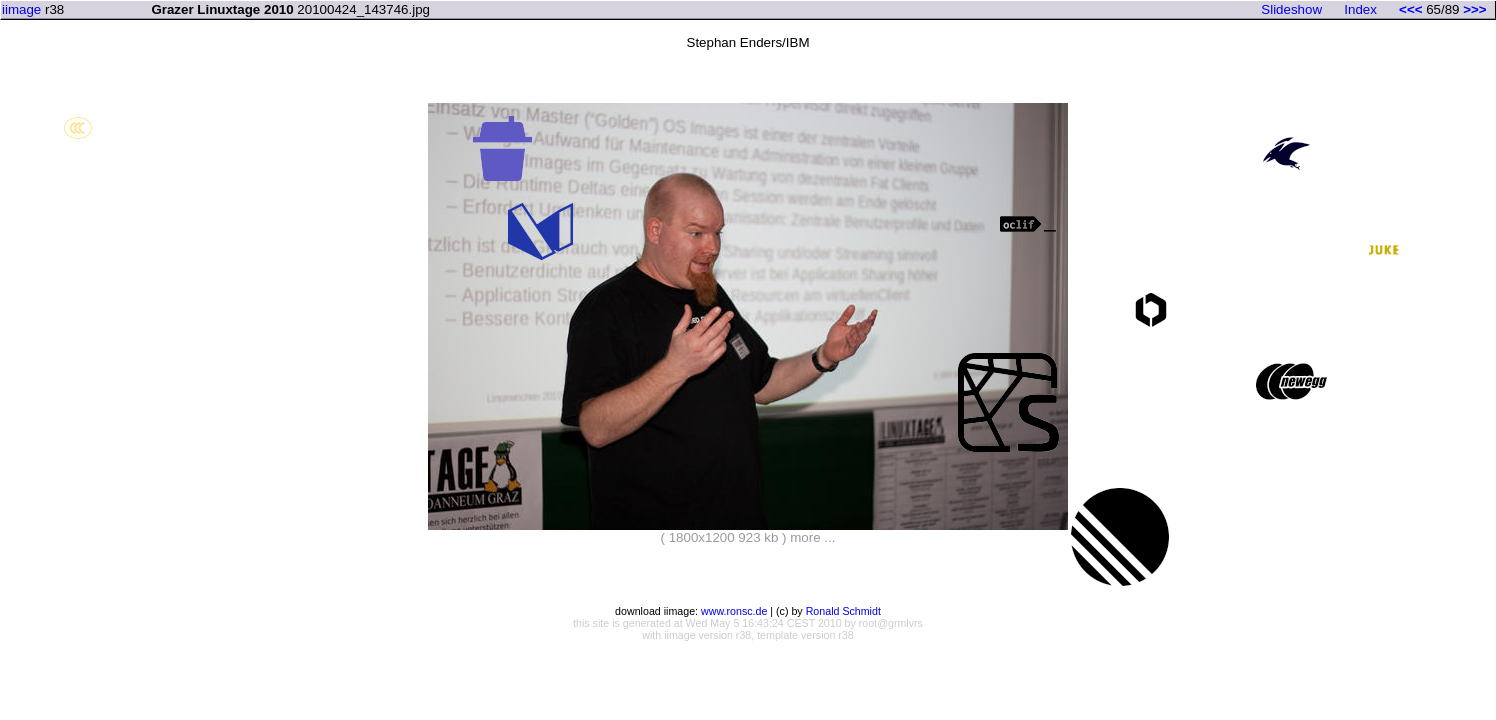 The image size is (1496, 720). Describe the element at coordinates (78, 128) in the screenshot. I see `china compulsory certificate (CCC) mark indicating product compliance` at that location.